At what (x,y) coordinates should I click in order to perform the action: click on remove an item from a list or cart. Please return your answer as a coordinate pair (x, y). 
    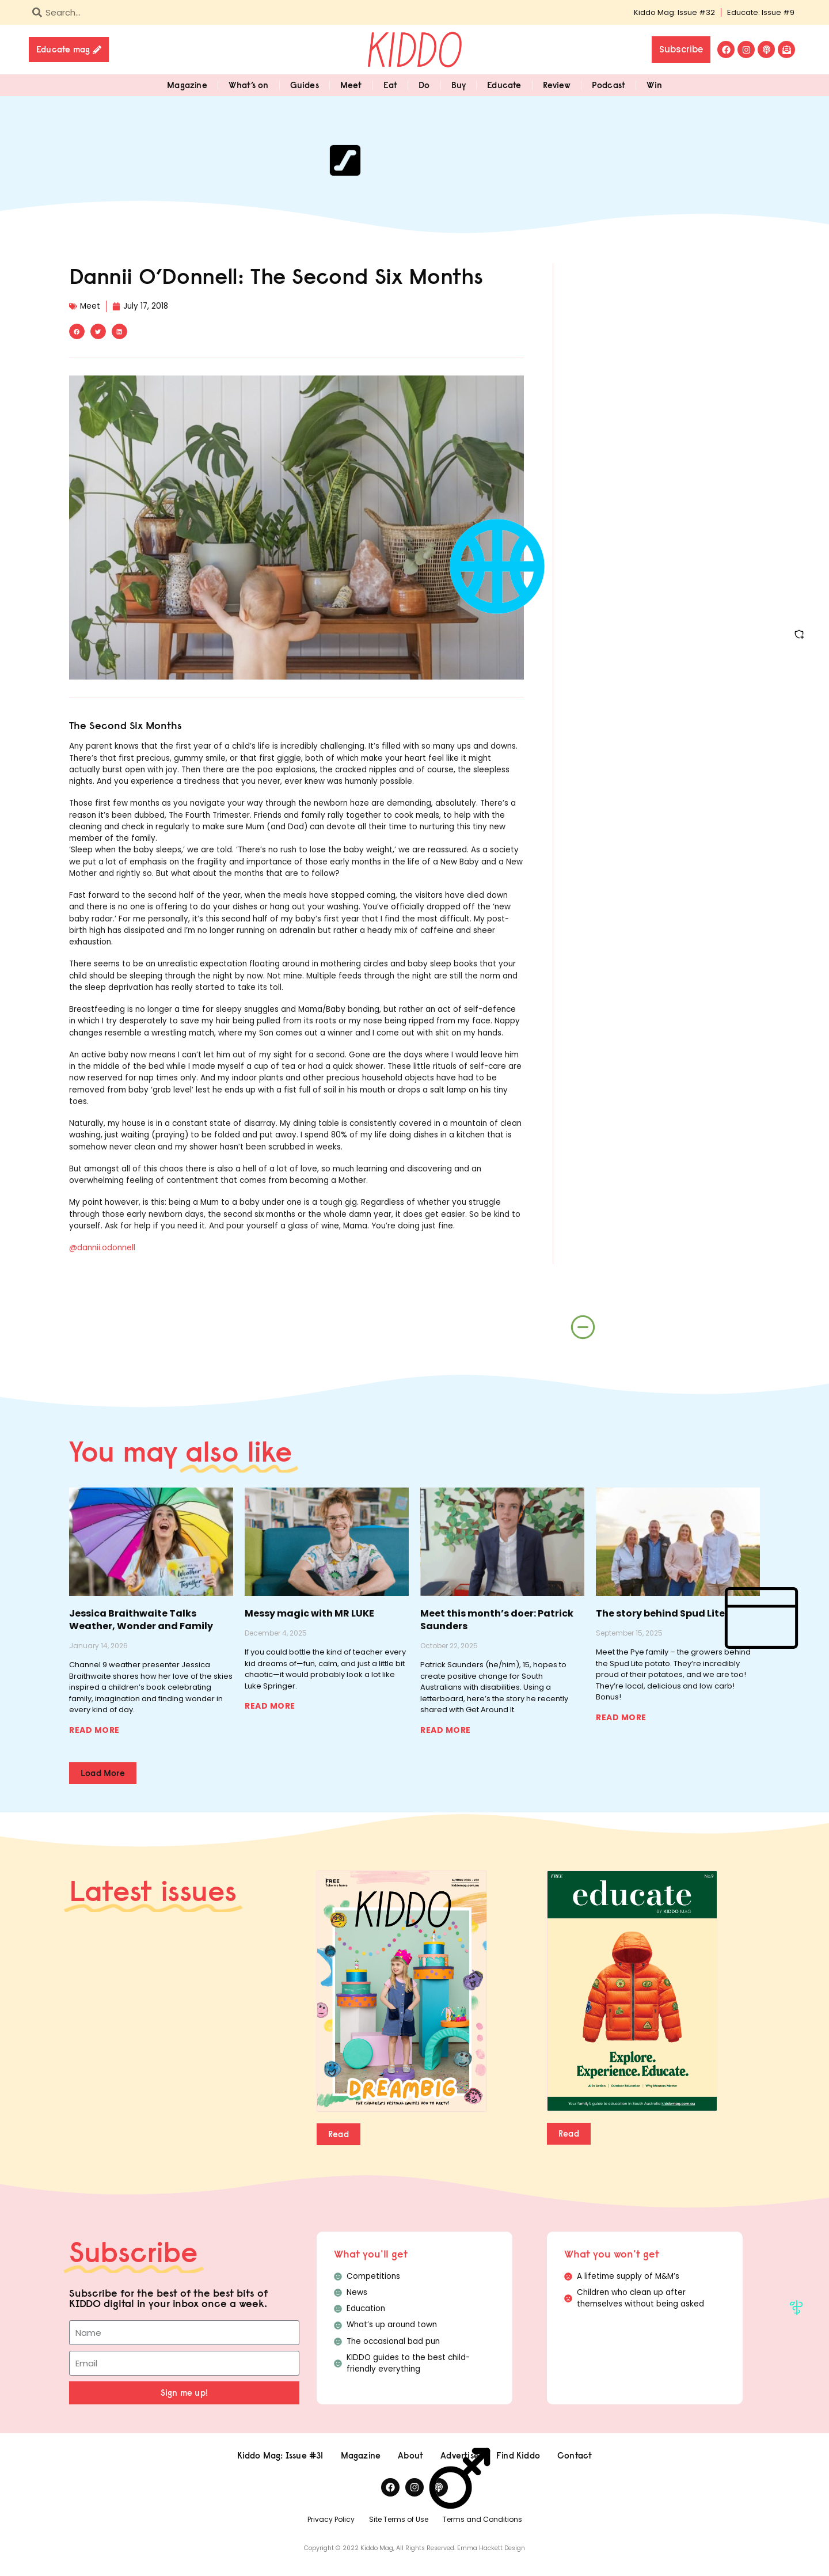
    Looking at the image, I should click on (583, 1327).